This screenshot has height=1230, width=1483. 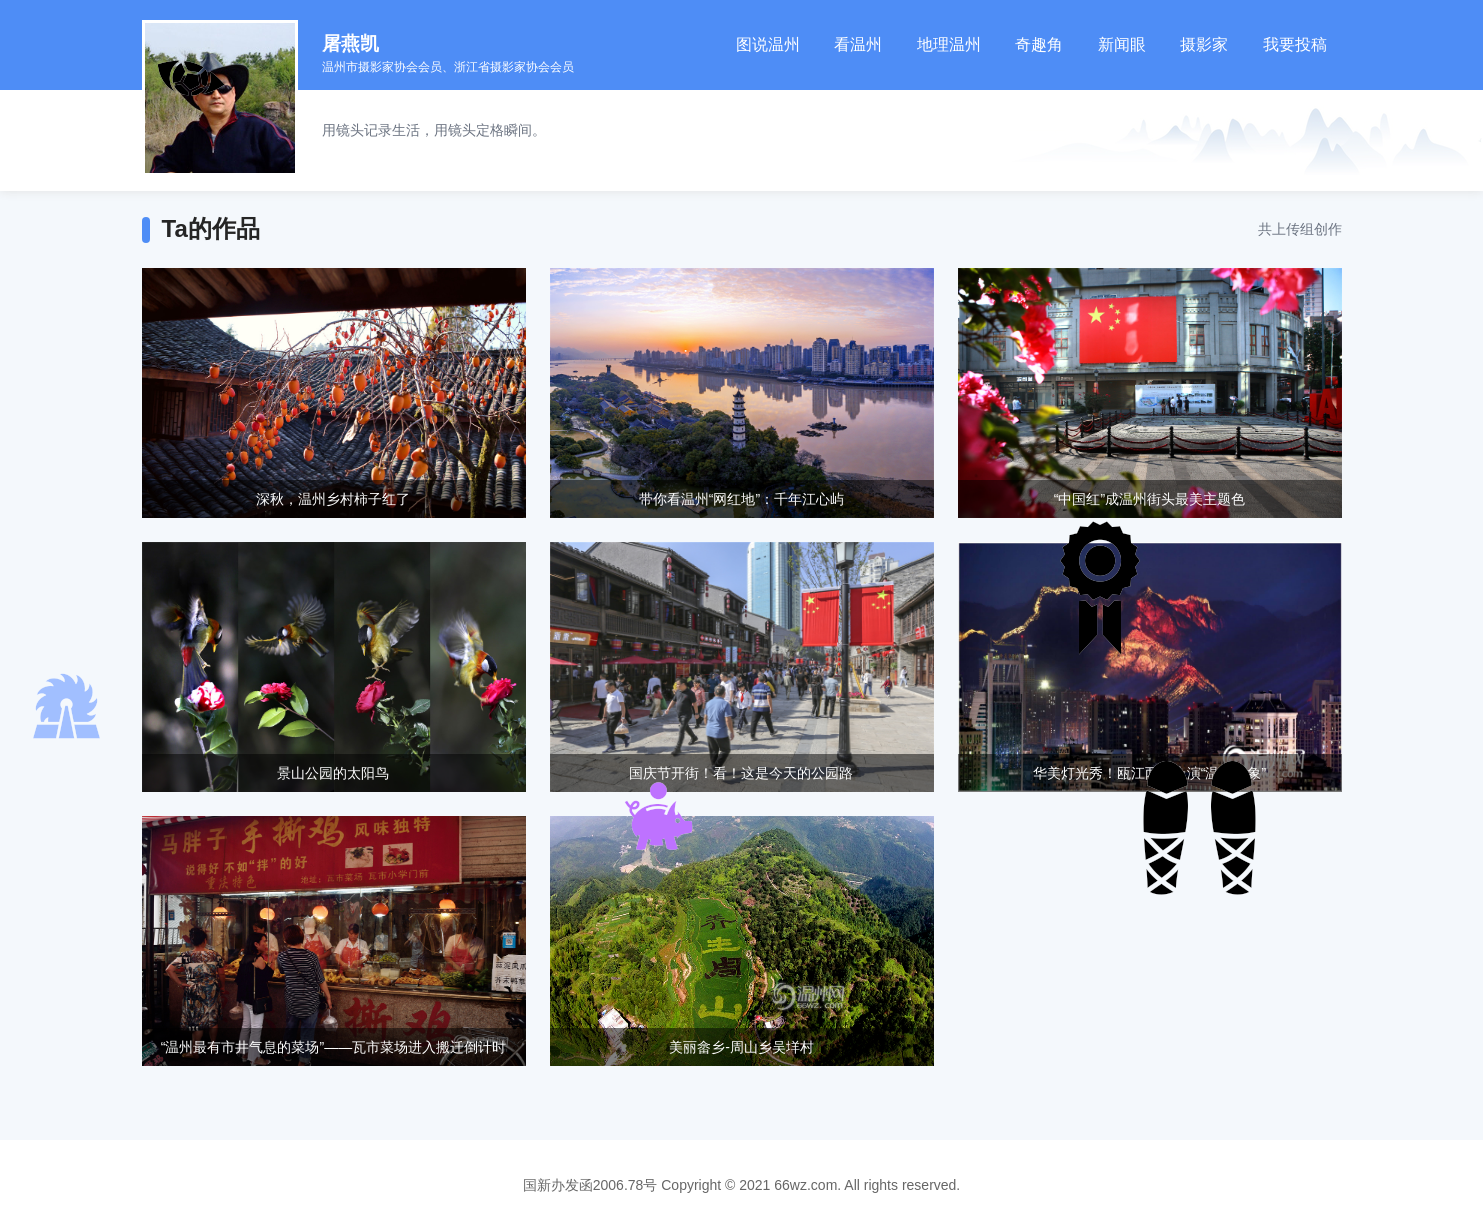 I want to click on activate enhanced vision or perception ability, so click(x=191, y=80).